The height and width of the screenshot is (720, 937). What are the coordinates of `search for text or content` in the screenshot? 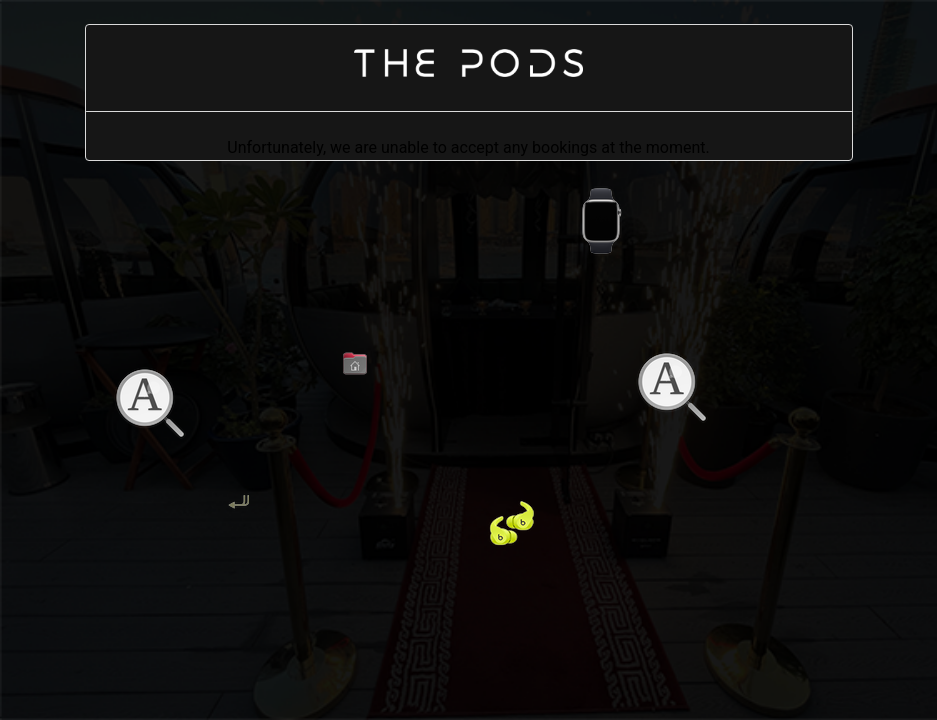 It's located at (149, 402).